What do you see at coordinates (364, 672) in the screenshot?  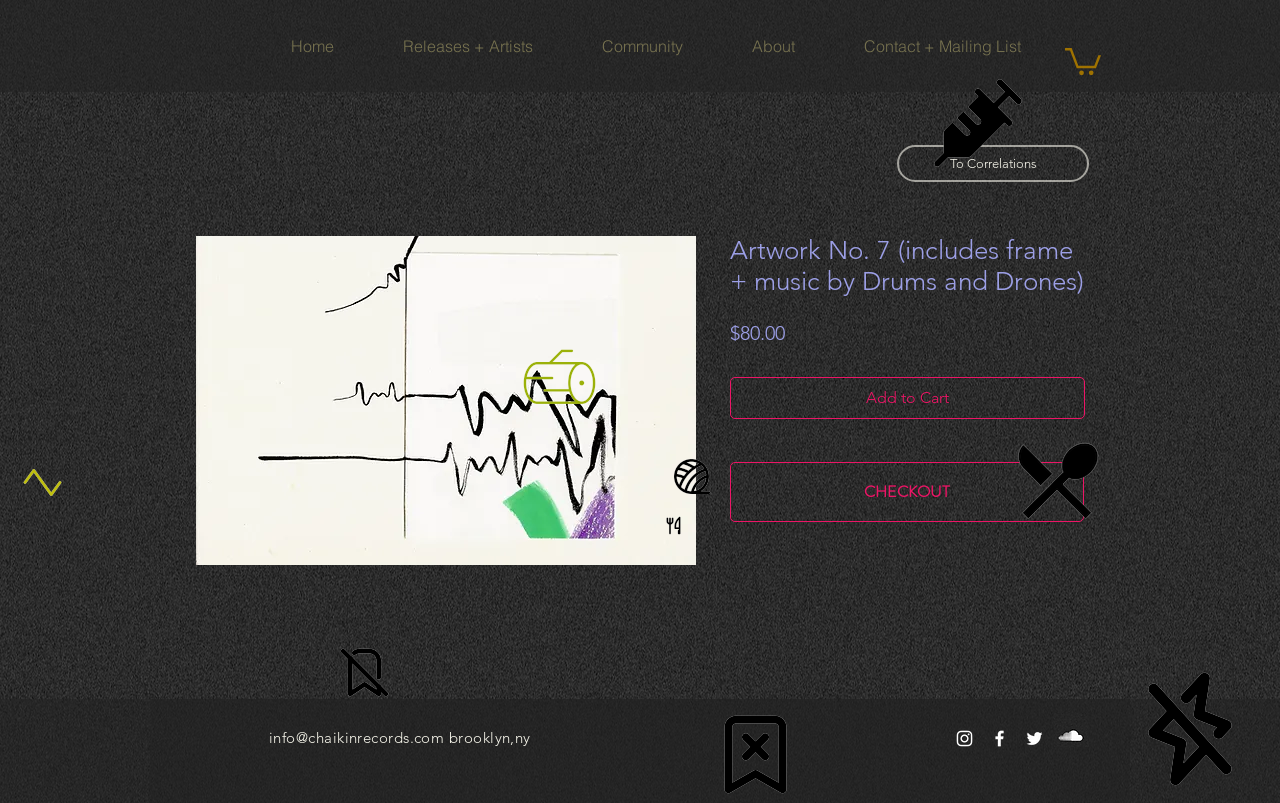 I see `remove item from bookmarks` at bounding box center [364, 672].